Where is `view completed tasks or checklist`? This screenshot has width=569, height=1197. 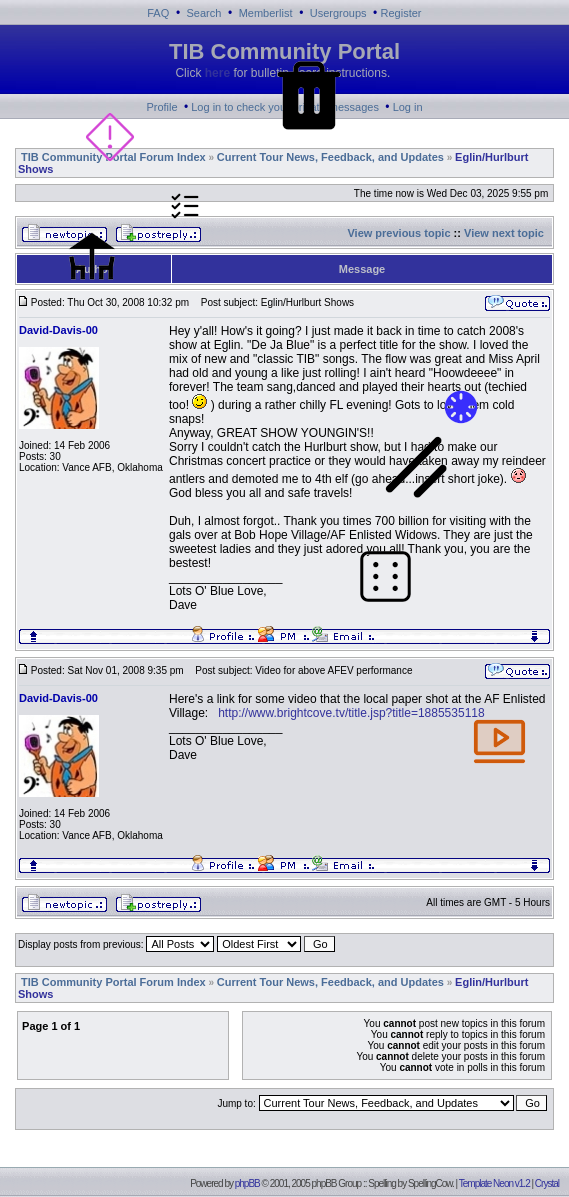 view completed tasks or checklist is located at coordinates (185, 206).